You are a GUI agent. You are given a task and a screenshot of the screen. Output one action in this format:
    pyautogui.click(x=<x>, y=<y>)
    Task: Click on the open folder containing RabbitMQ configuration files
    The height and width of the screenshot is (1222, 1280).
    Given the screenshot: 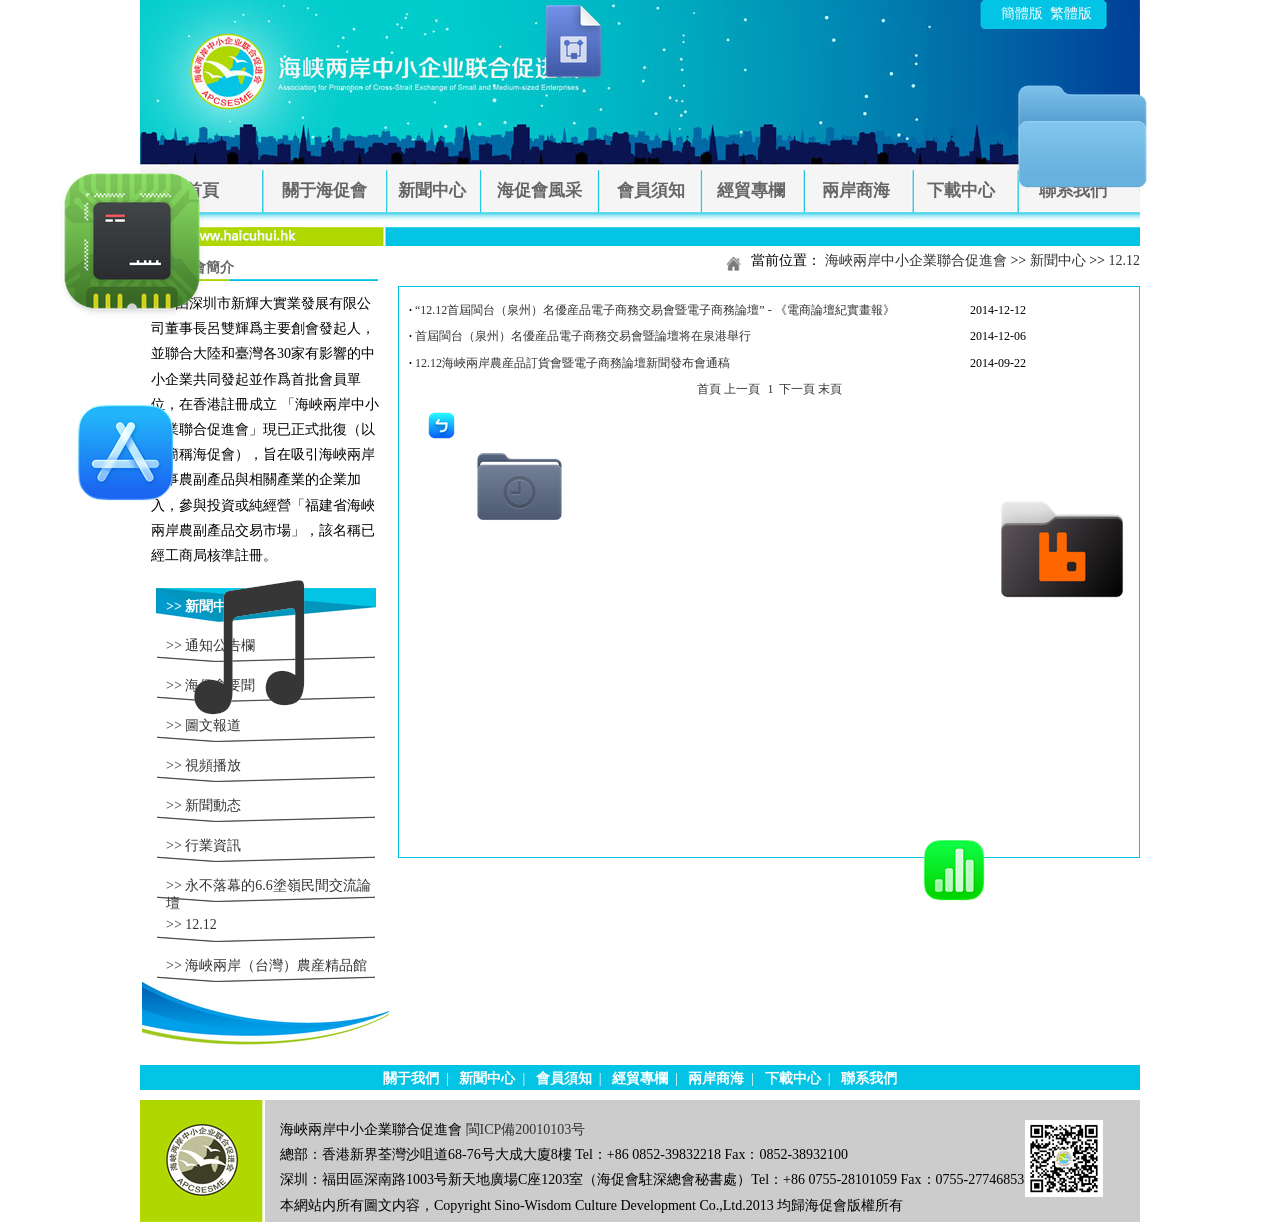 What is the action you would take?
    pyautogui.click(x=1061, y=552)
    